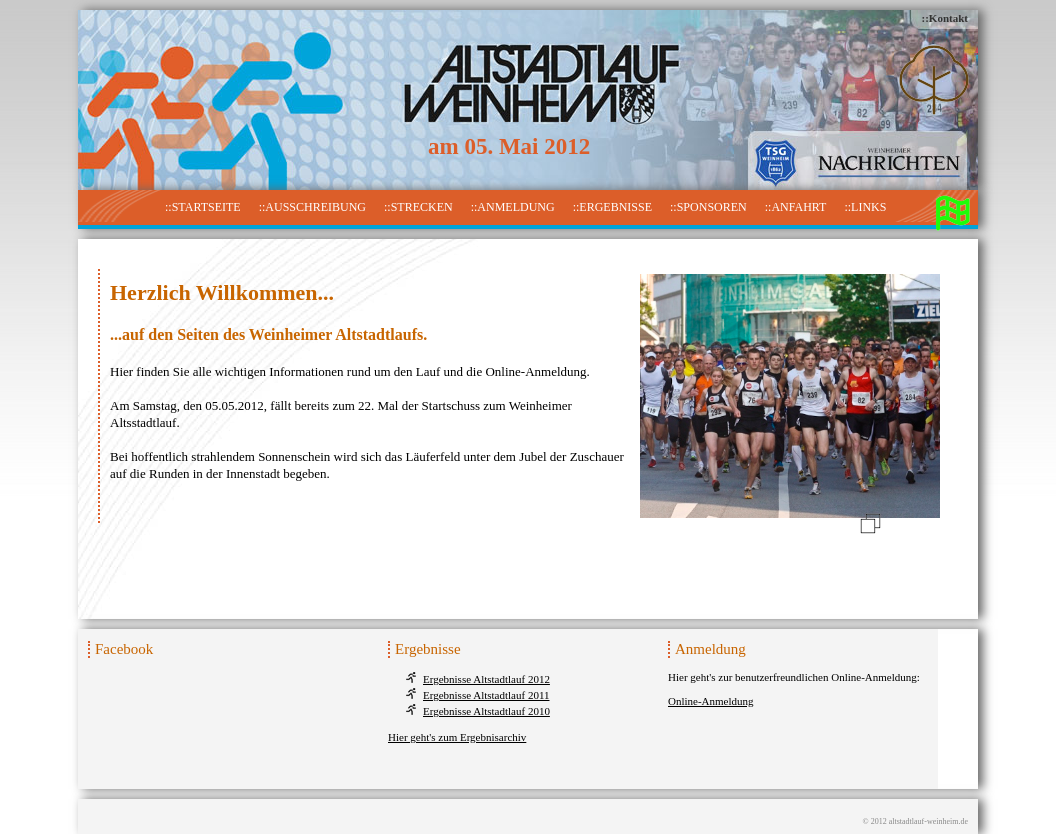 This screenshot has height=834, width=1056. I want to click on indicates a finish line or goal completion, so click(951, 212).